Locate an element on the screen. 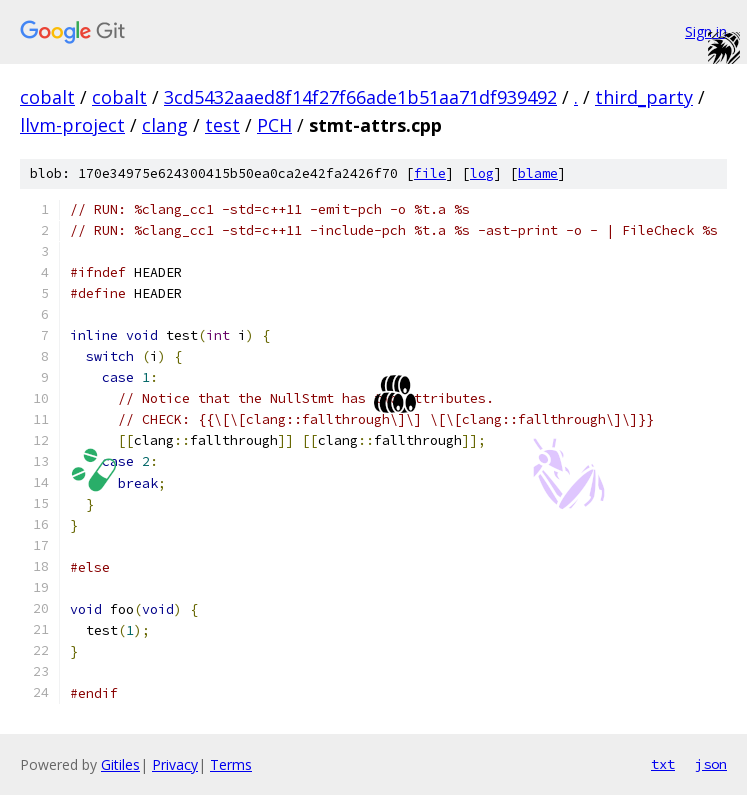  access wine cellar or barrel storage inventory is located at coordinates (395, 394).